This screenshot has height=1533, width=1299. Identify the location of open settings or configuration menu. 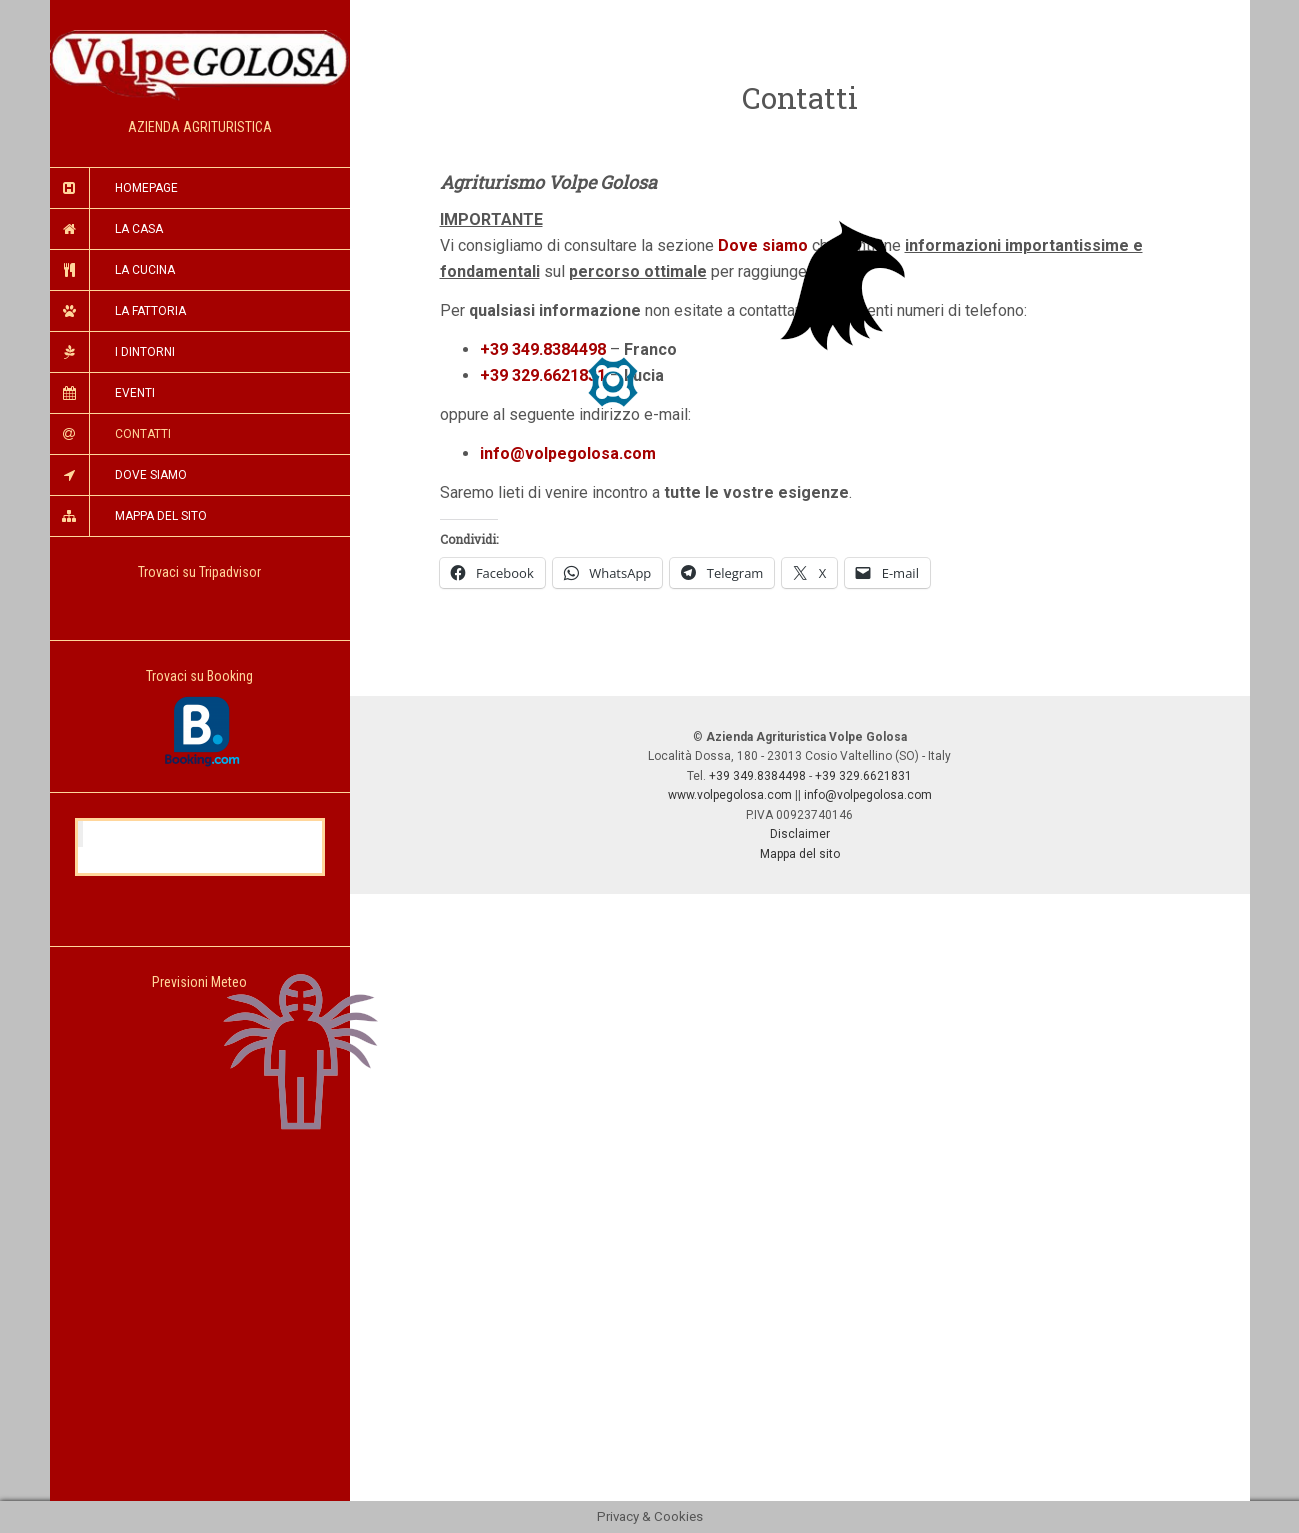
(613, 382).